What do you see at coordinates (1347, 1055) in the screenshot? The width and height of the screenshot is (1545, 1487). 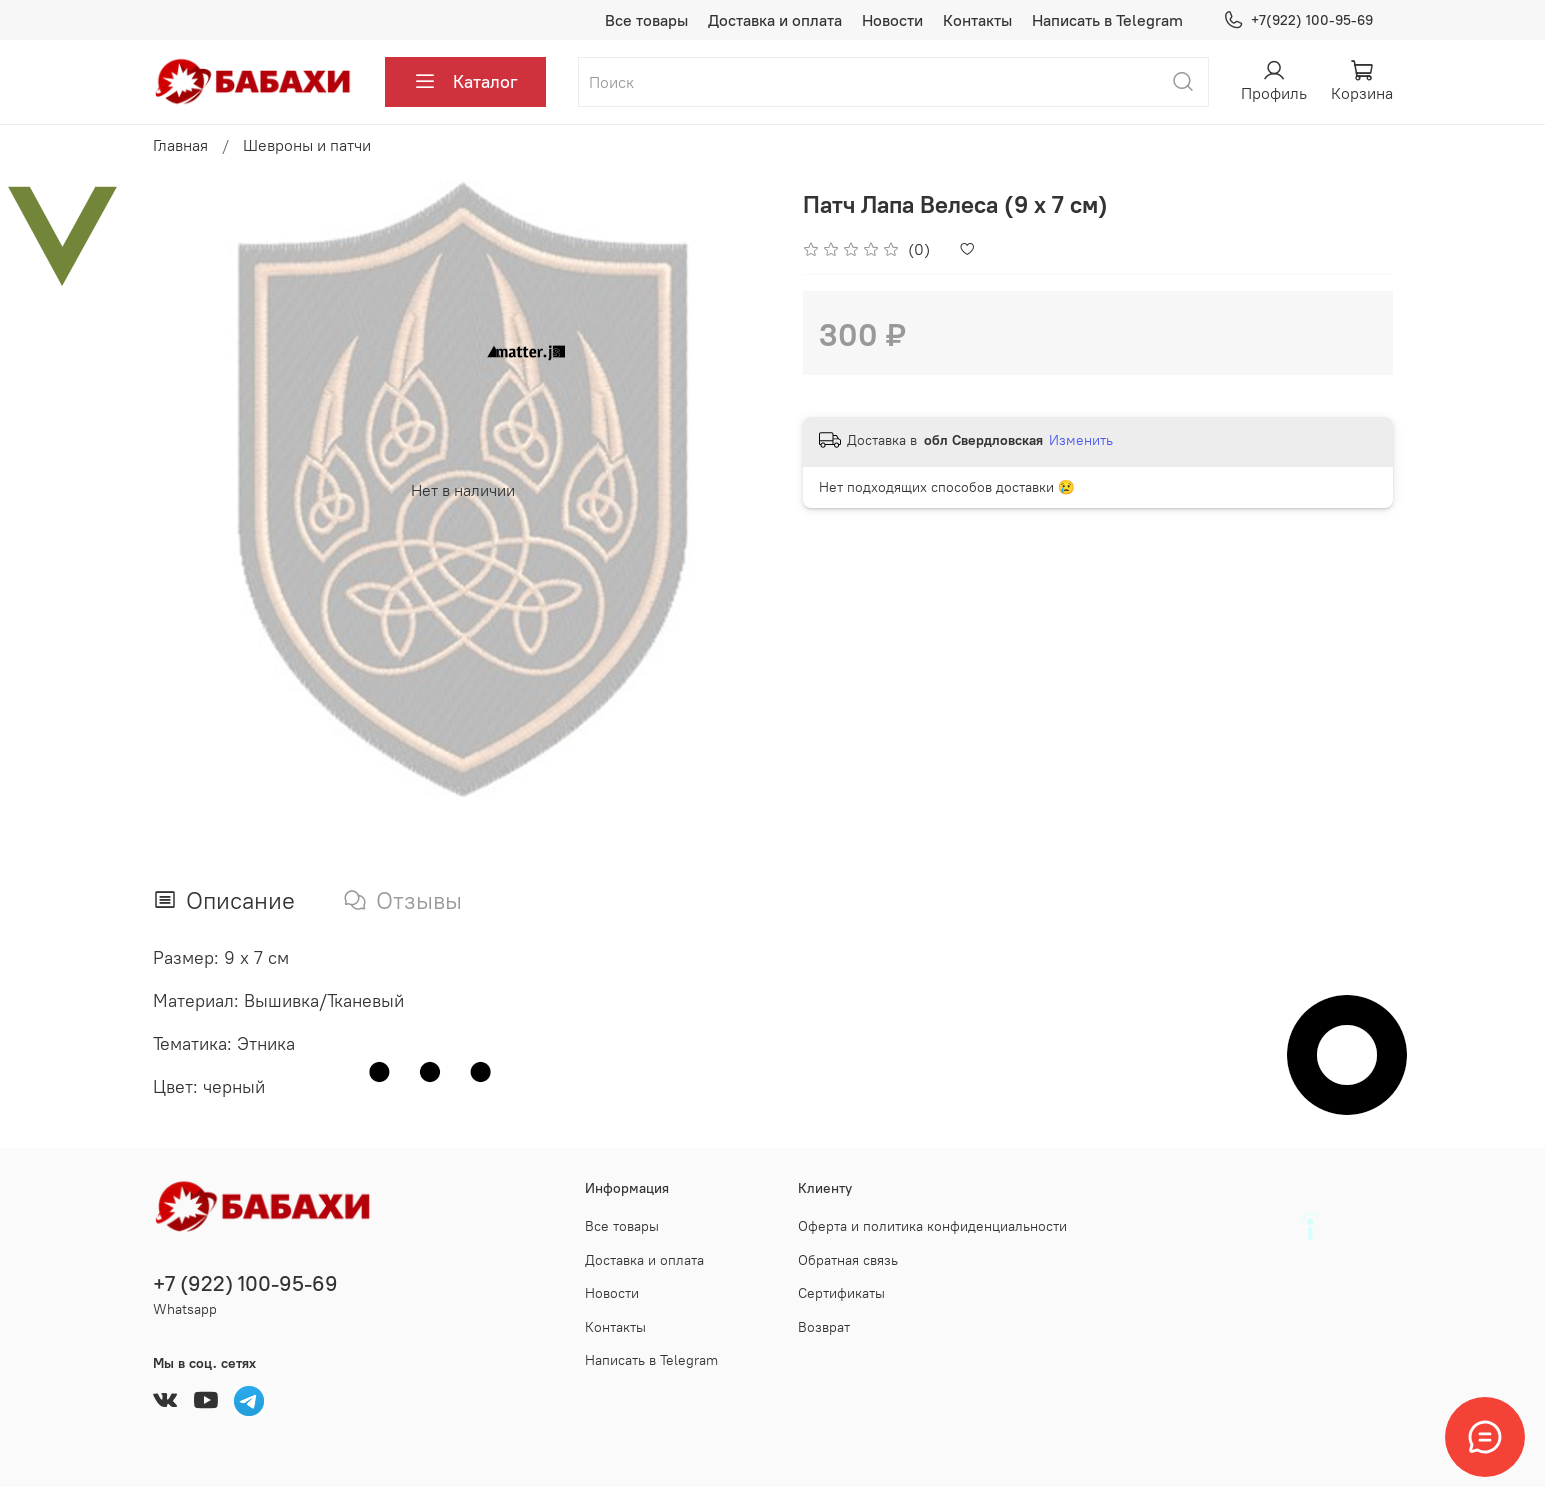 I see `access Okta identity management` at bounding box center [1347, 1055].